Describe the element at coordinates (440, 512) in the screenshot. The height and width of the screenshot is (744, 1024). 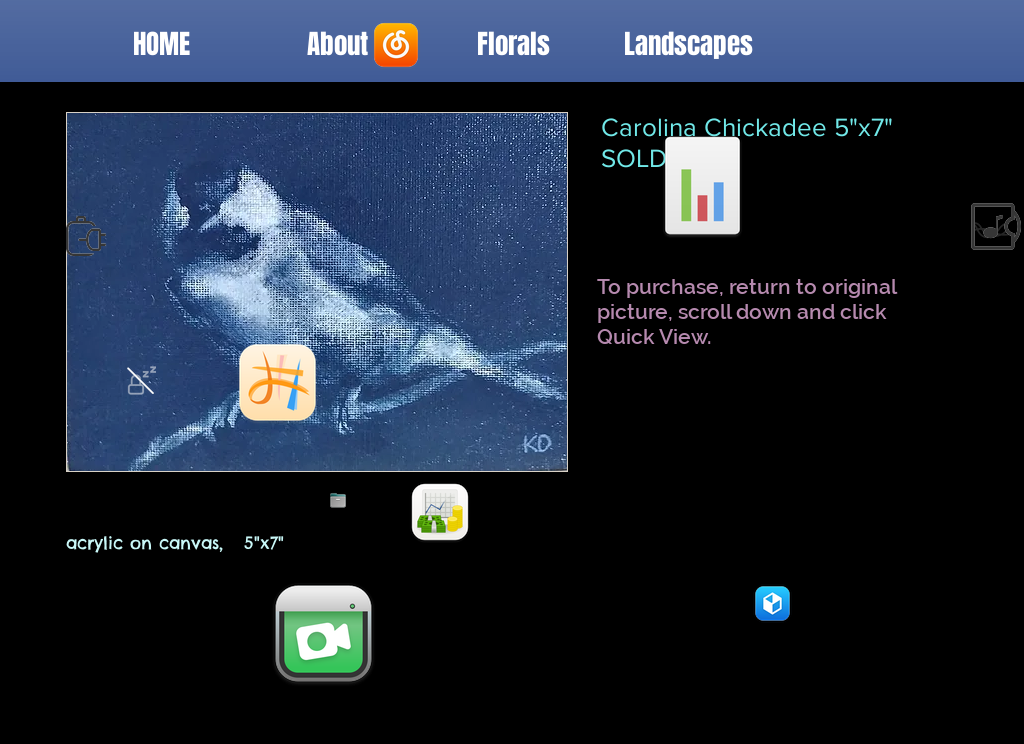
I see `open gnucash personal finance application` at that location.